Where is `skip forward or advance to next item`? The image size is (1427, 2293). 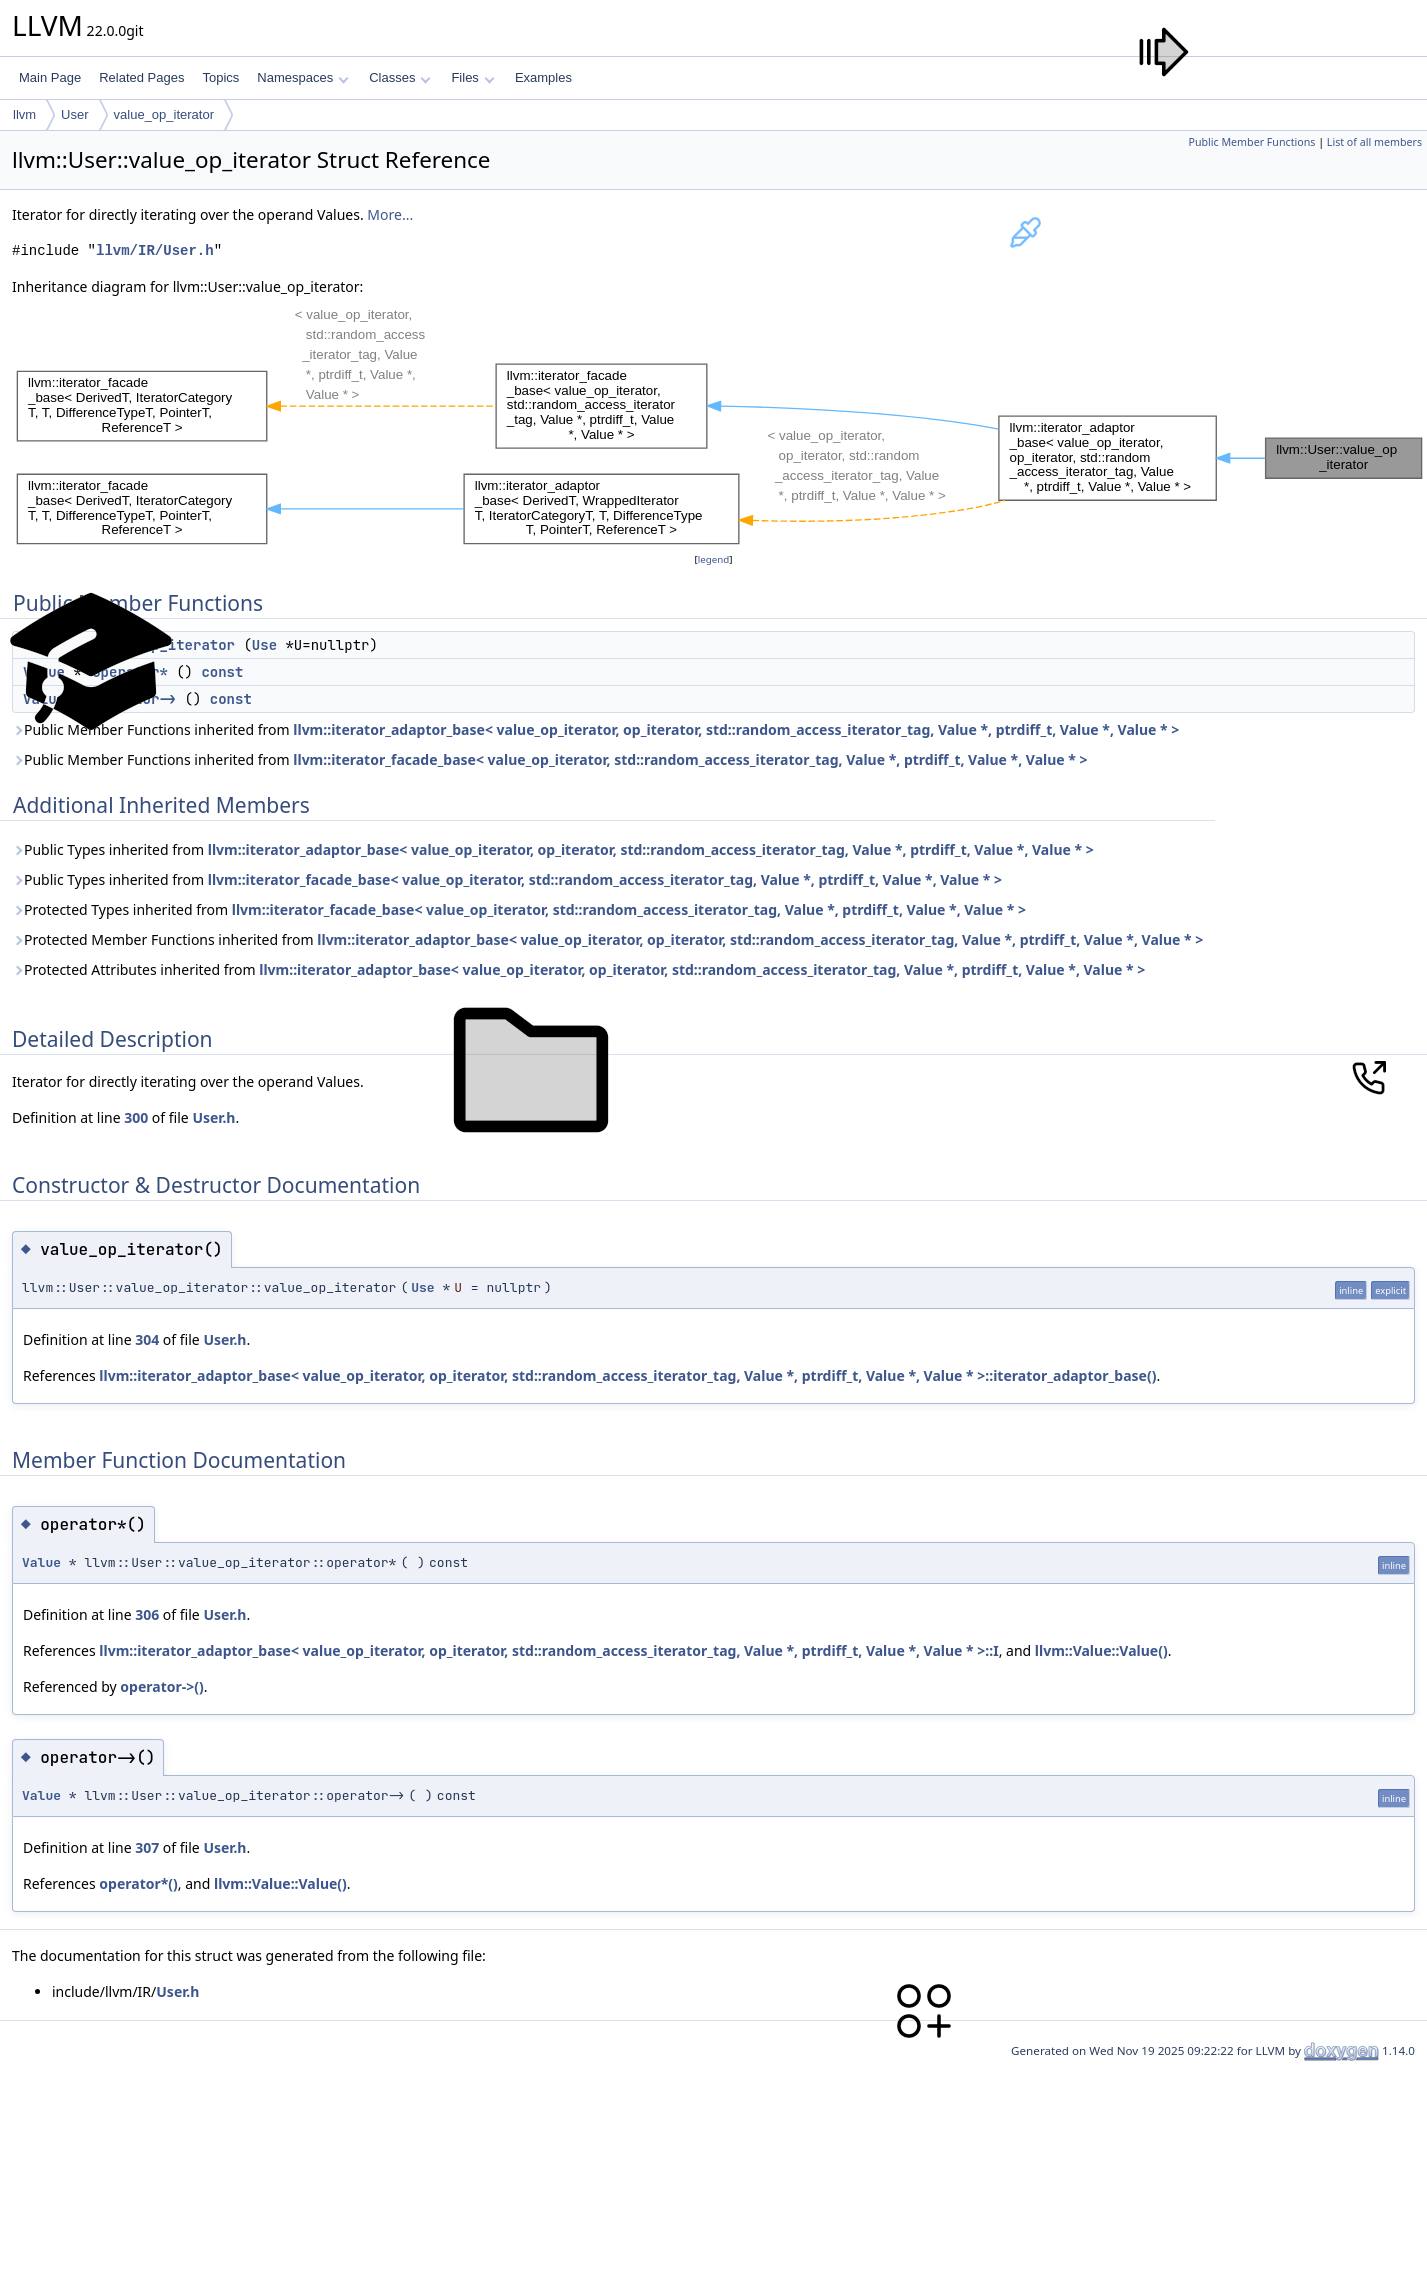 skip forward or advance to next item is located at coordinates (1162, 52).